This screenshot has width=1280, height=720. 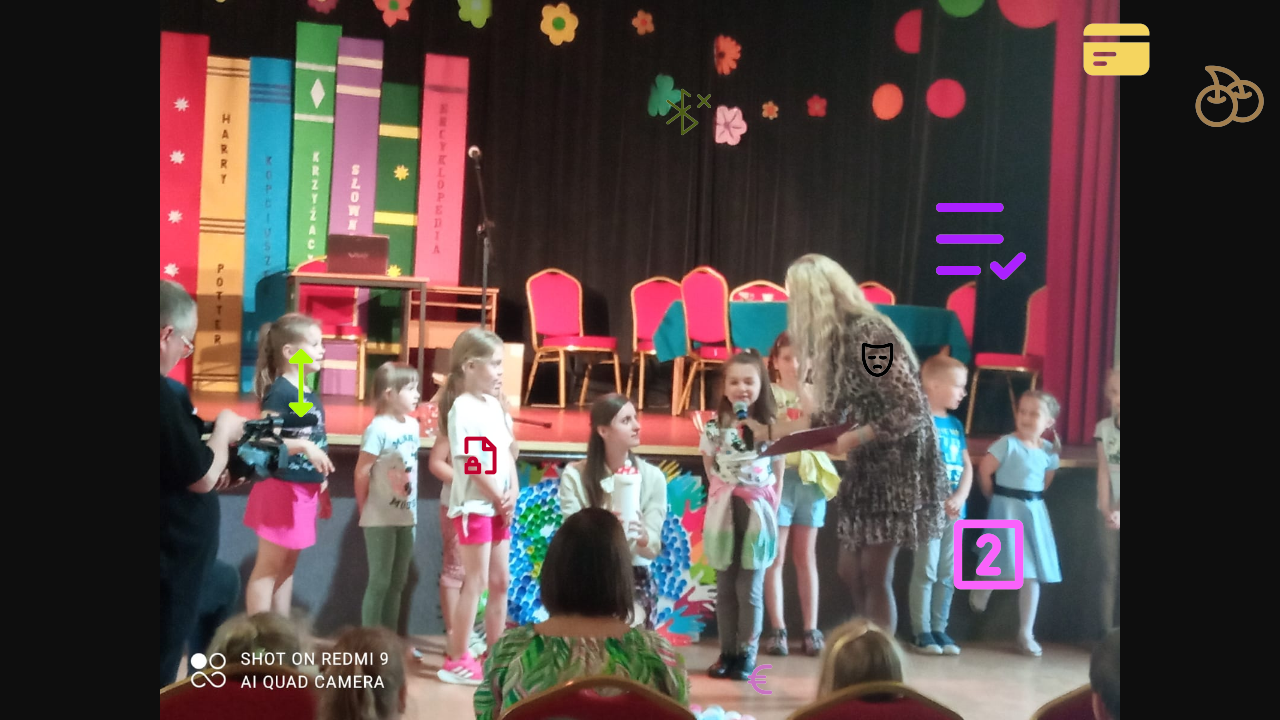 I want to click on indicates sad or negative emotion, so click(x=877, y=358).